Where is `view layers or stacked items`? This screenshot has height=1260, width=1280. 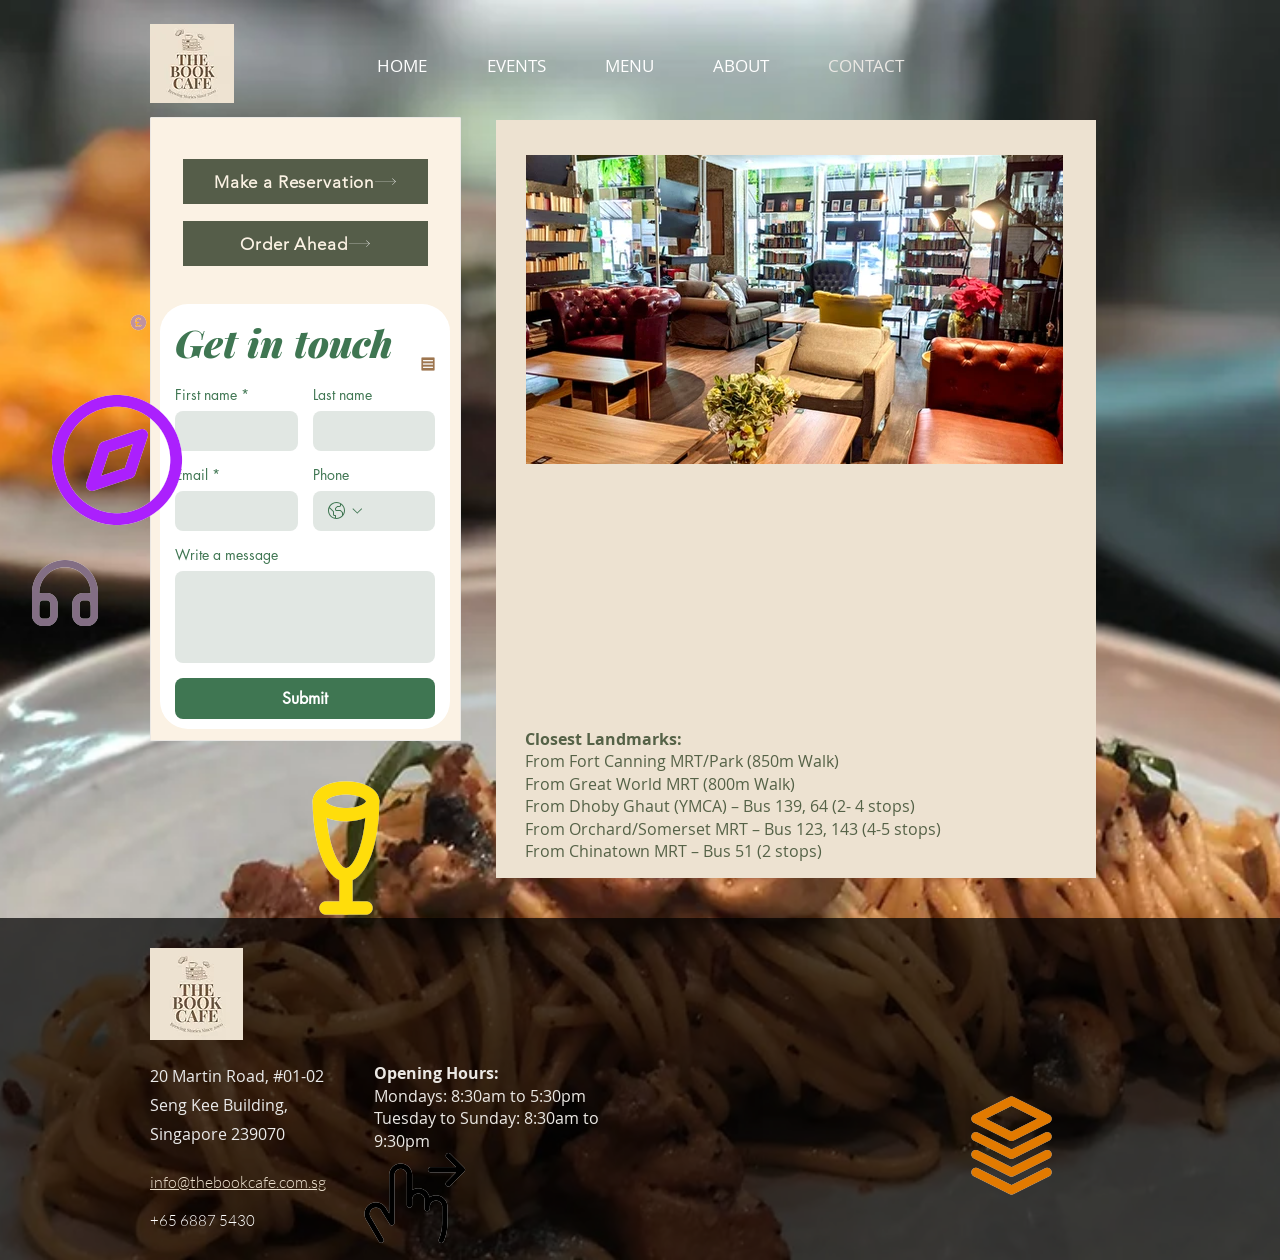 view layers or stacked items is located at coordinates (1011, 1145).